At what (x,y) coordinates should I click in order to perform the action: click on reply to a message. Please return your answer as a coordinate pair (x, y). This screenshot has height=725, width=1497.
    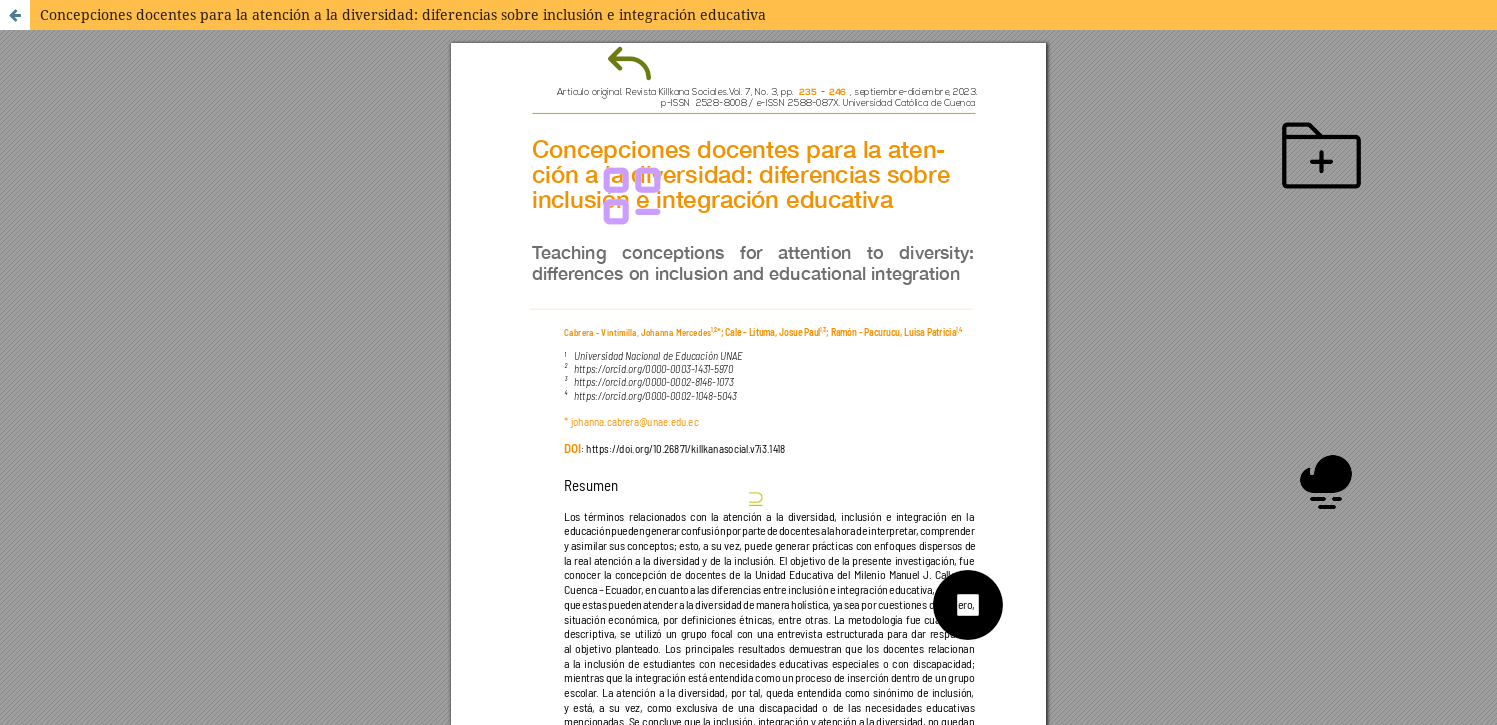
    Looking at the image, I should click on (629, 63).